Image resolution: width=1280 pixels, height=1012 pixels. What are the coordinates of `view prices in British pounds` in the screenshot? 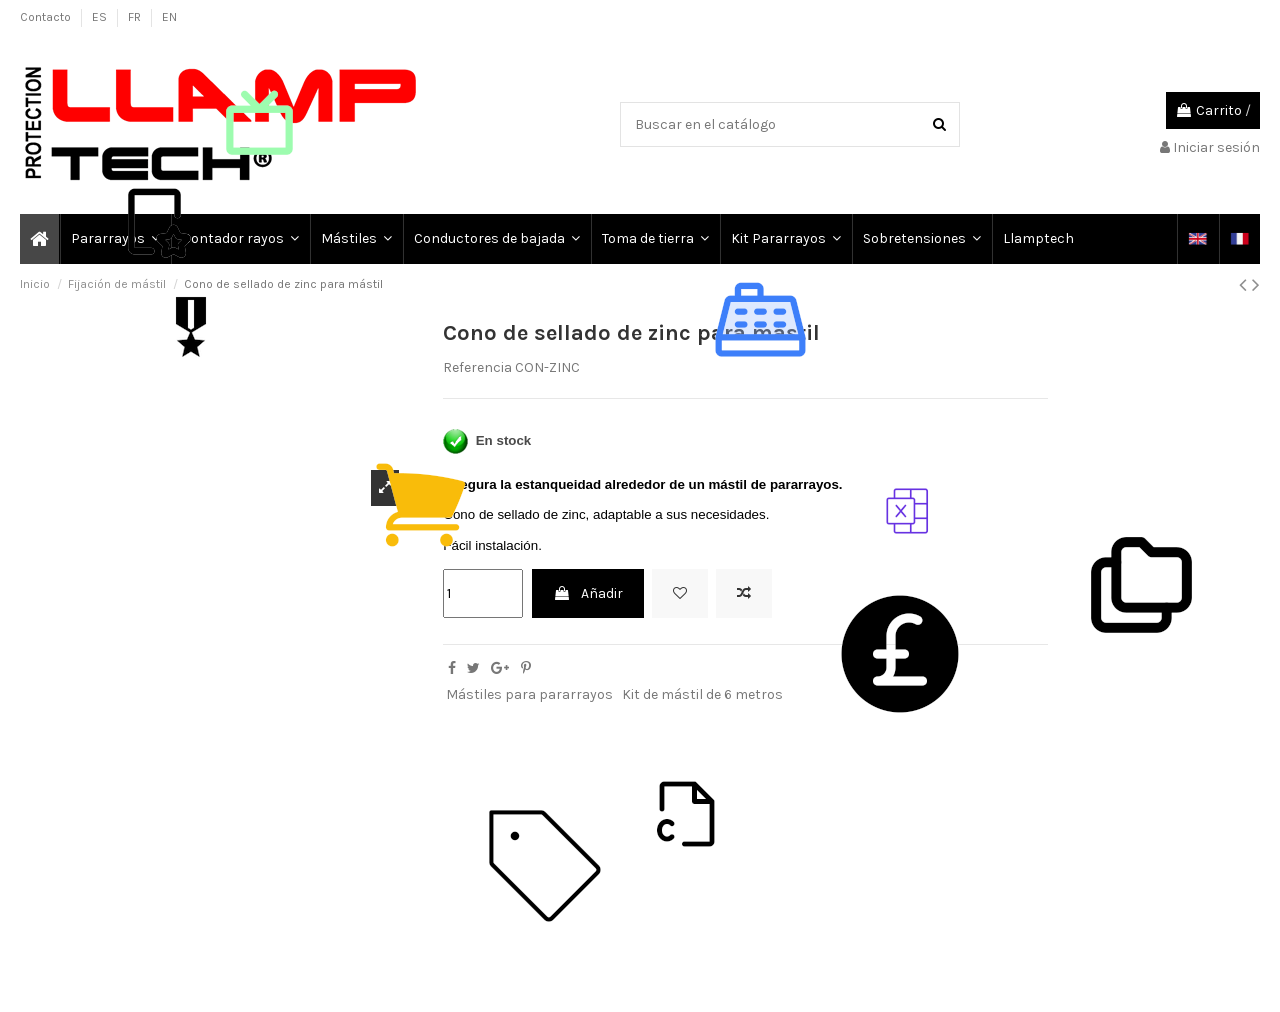 It's located at (900, 654).